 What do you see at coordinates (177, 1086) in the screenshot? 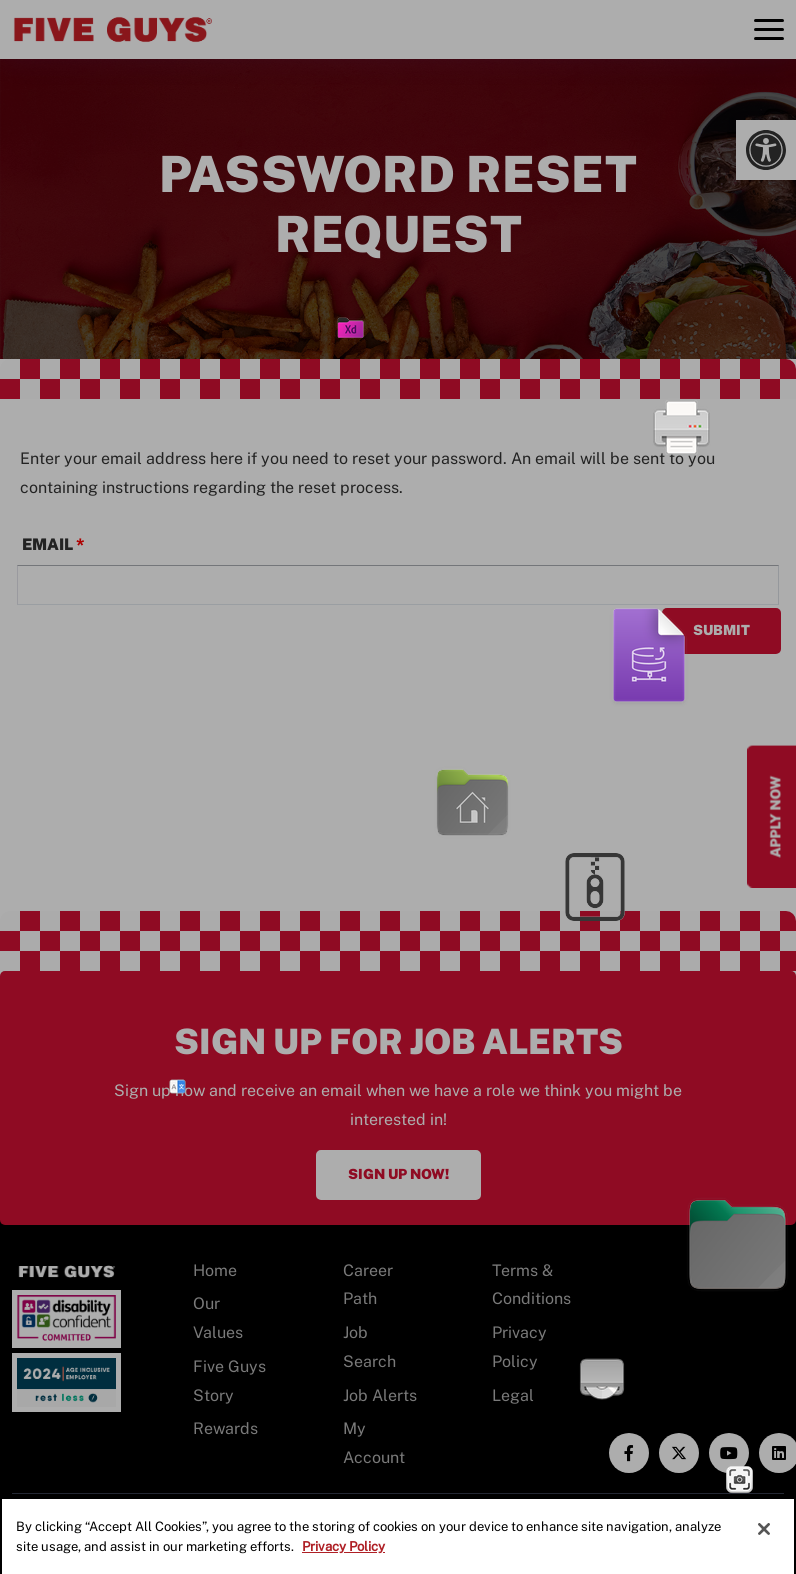
I see `access language and region settings` at bounding box center [177, 1086].